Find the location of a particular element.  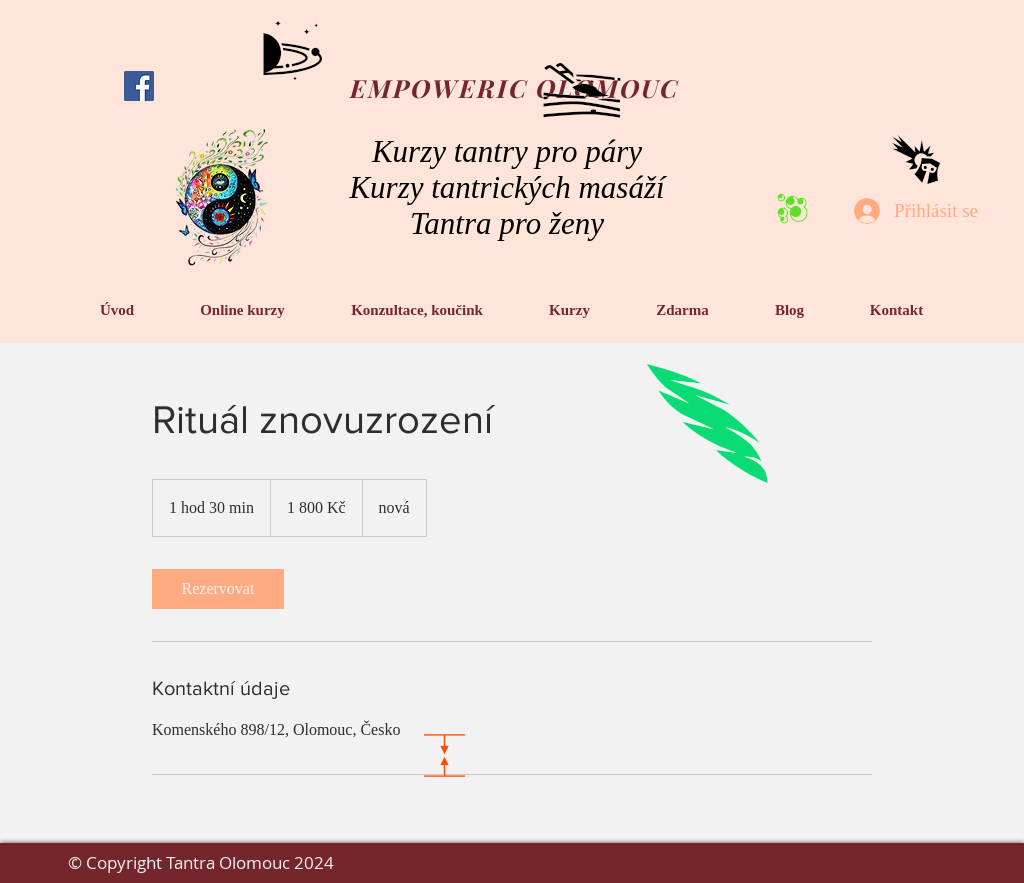

join a game or session is located at coordinates (444, 755).